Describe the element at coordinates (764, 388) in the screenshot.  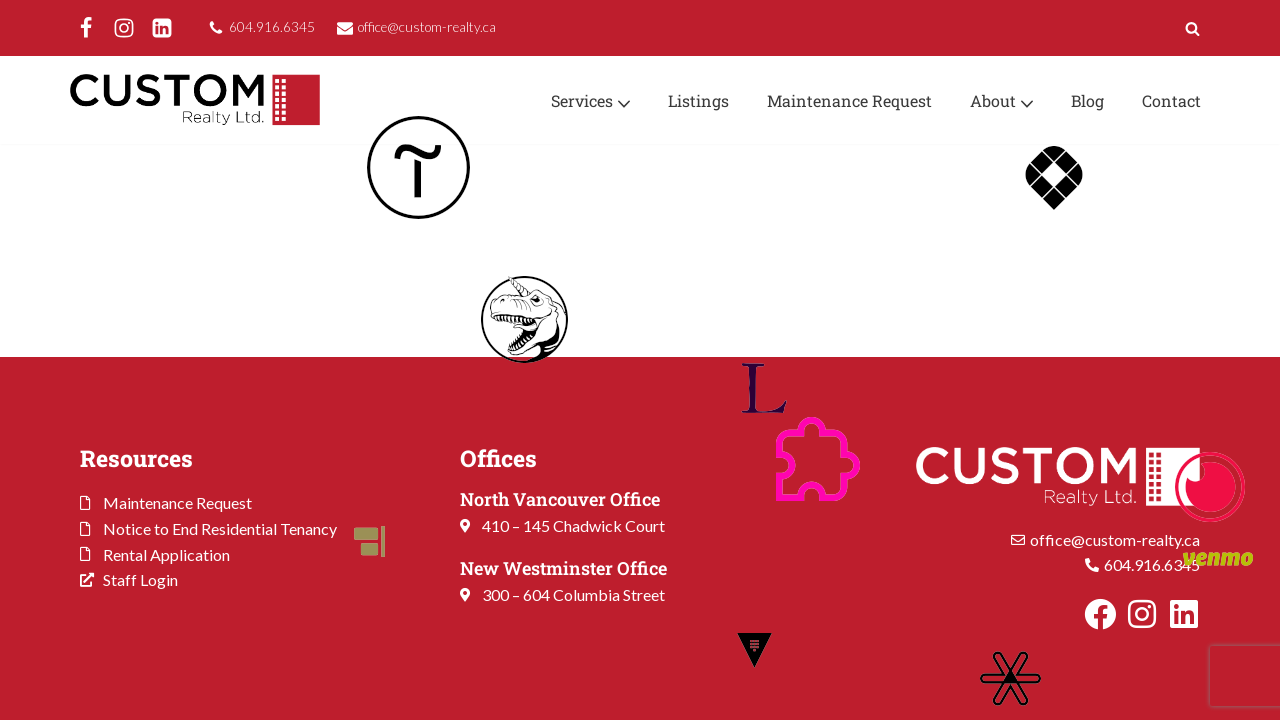
I see `lerna monorepo tool branding` at that location.